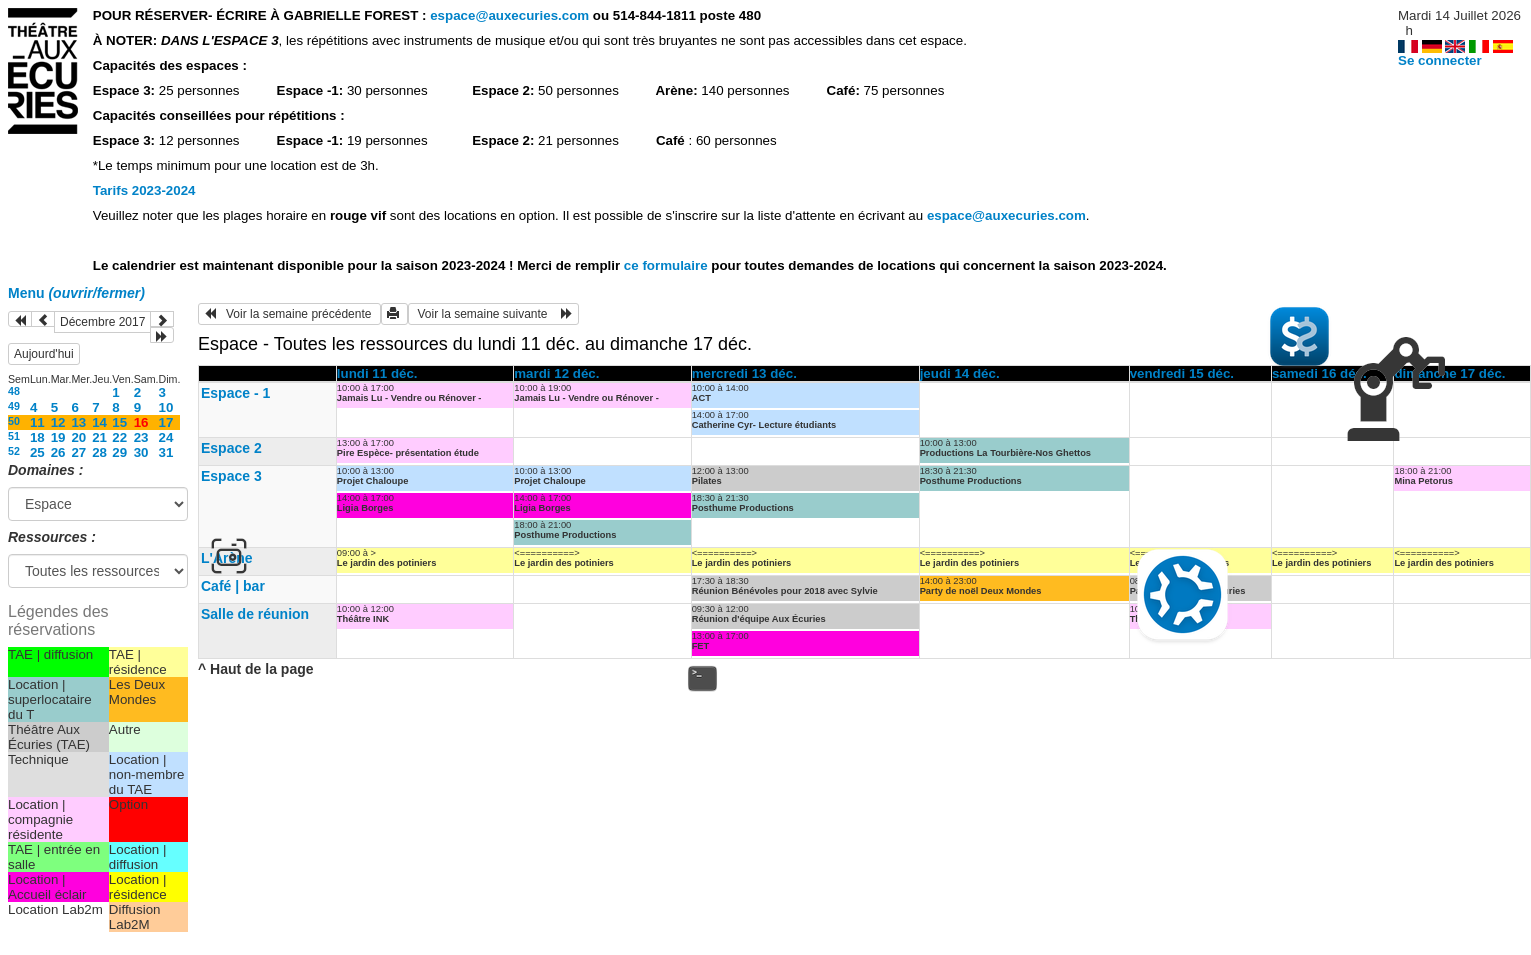  What do you see at coordinates (1393, 389) in the screenshot?
I see `open builder or automation tools` at bounding box center [1393, 389].